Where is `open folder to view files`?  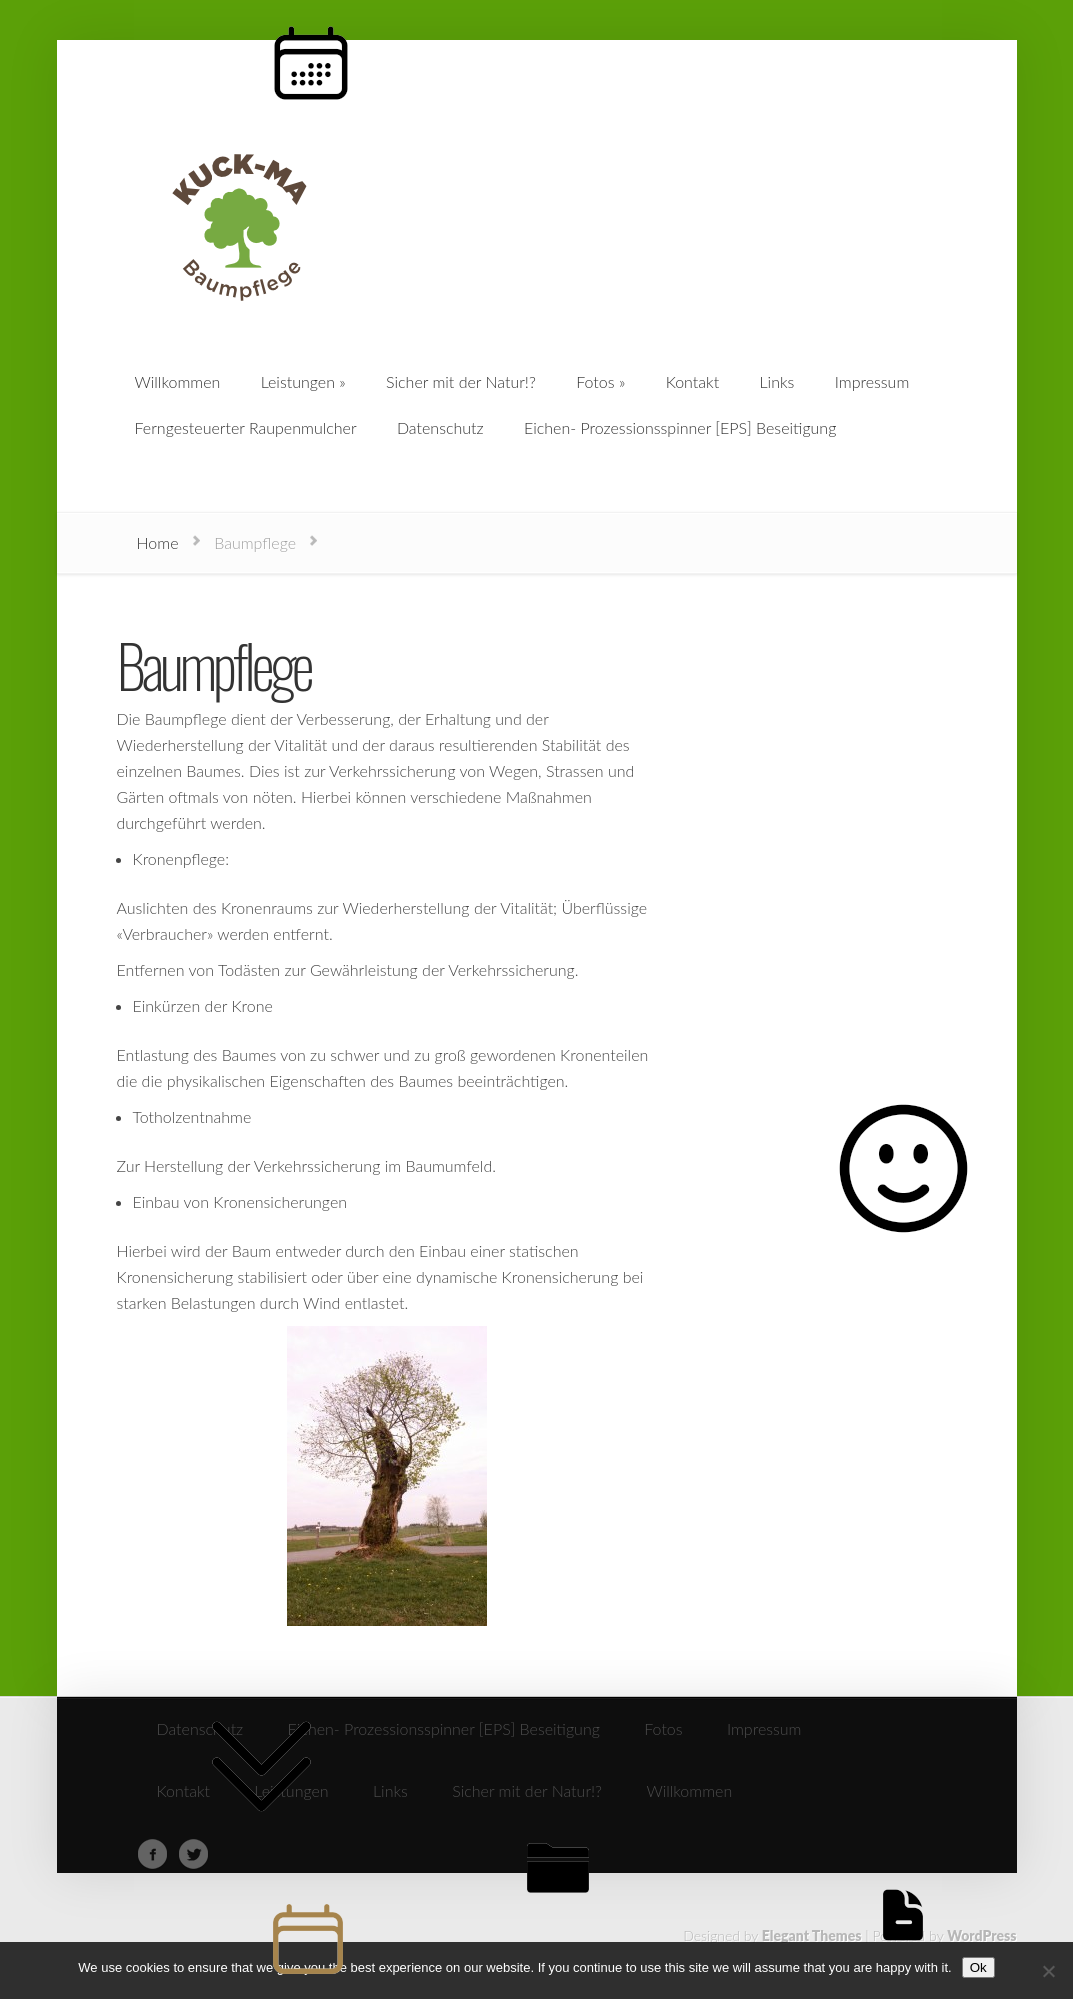 open folder to view files is located at coordinates (558, 1868).